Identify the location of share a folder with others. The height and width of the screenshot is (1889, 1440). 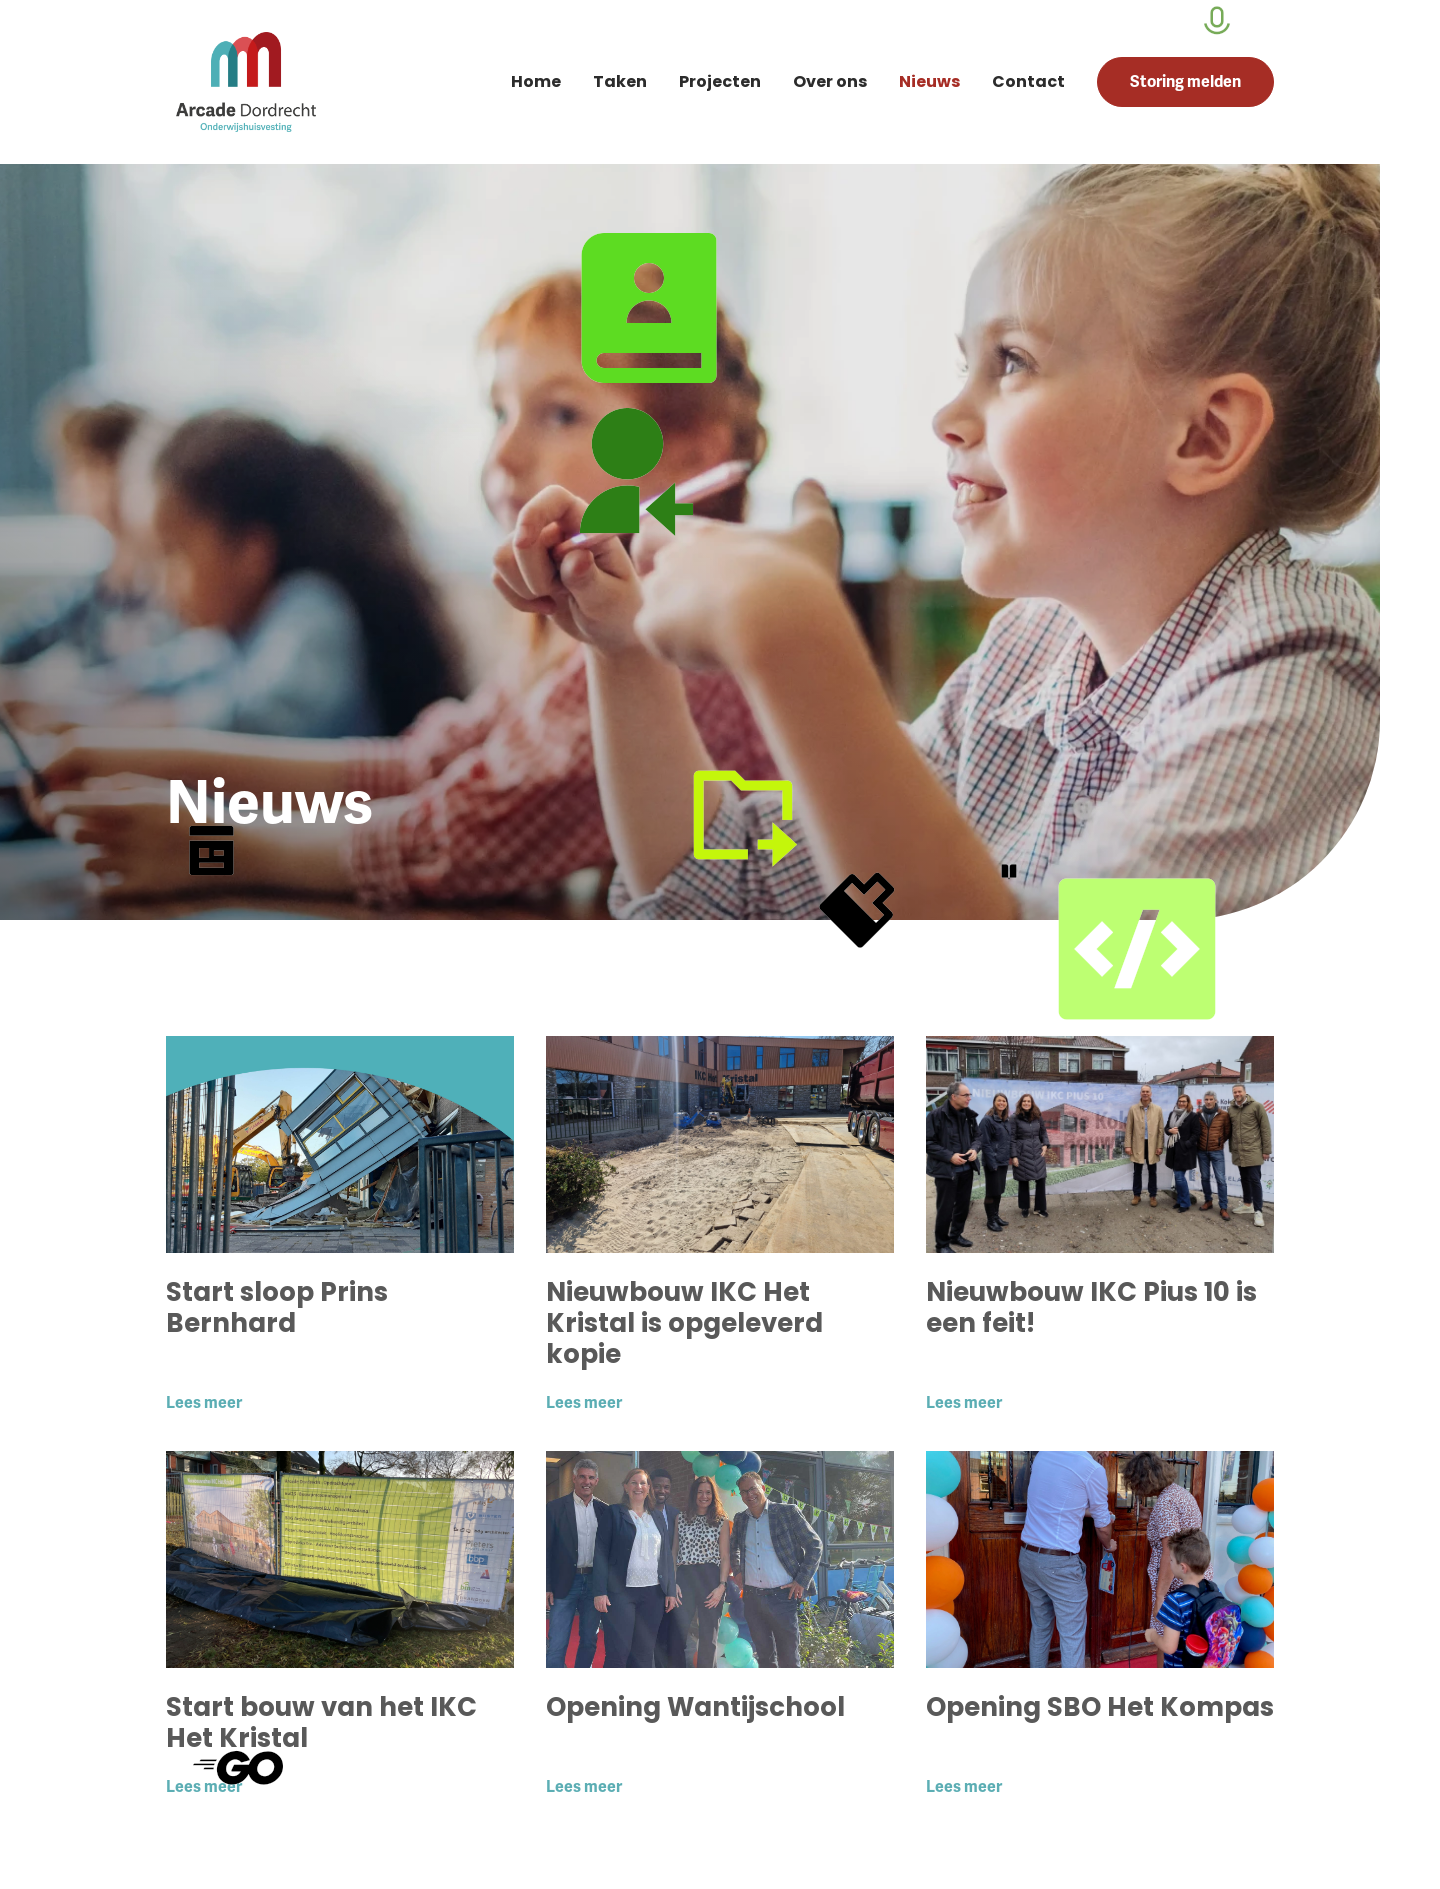
(743, 815).